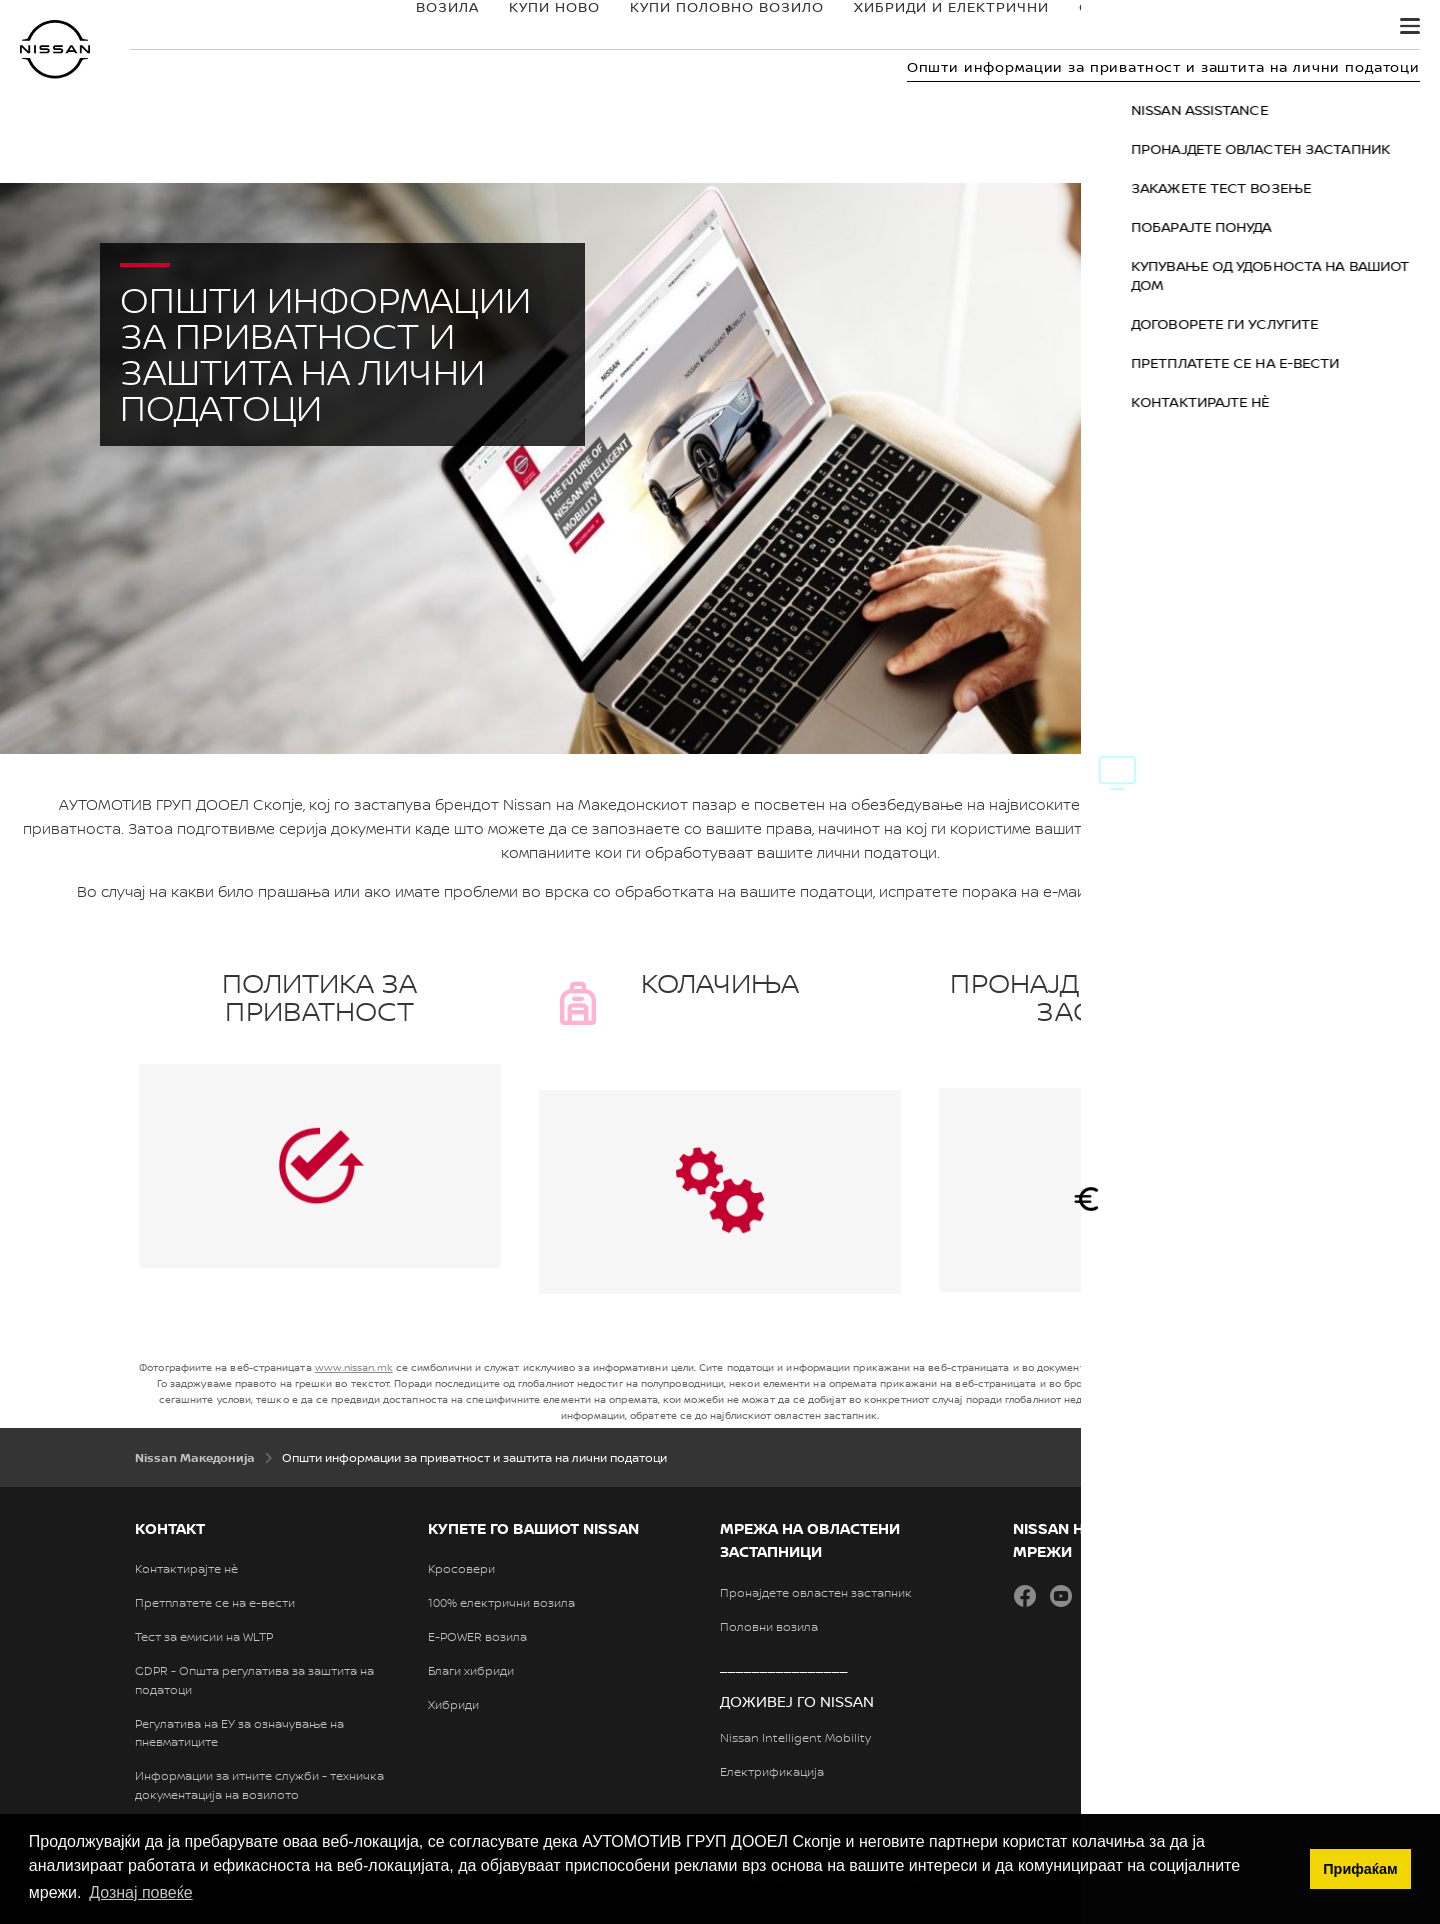 This screenshot has width=1440, height=1924. What do you see at coordinates (1117, 771) in the screenshot?
I see `view display settings` at bounding box center [1117, 771].